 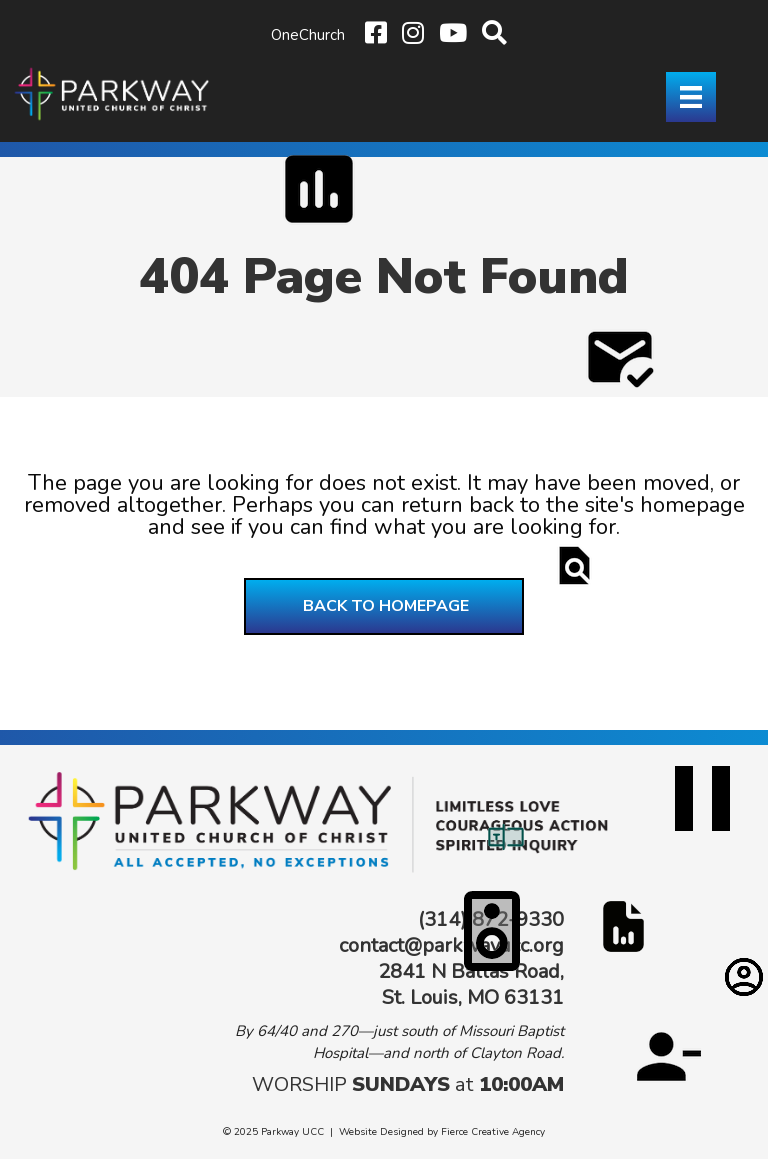 What do you see at coordinates (744, 977) in the screenshot?
I see `access your profile or account settings` at bounding box center [744, 977].